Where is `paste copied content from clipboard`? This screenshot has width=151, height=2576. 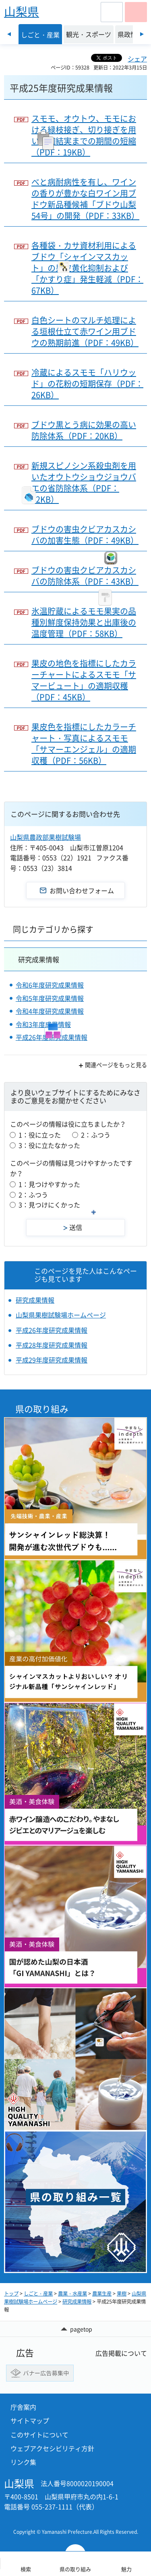 paste copied content from clipboard is located at coordinates (46, 140).